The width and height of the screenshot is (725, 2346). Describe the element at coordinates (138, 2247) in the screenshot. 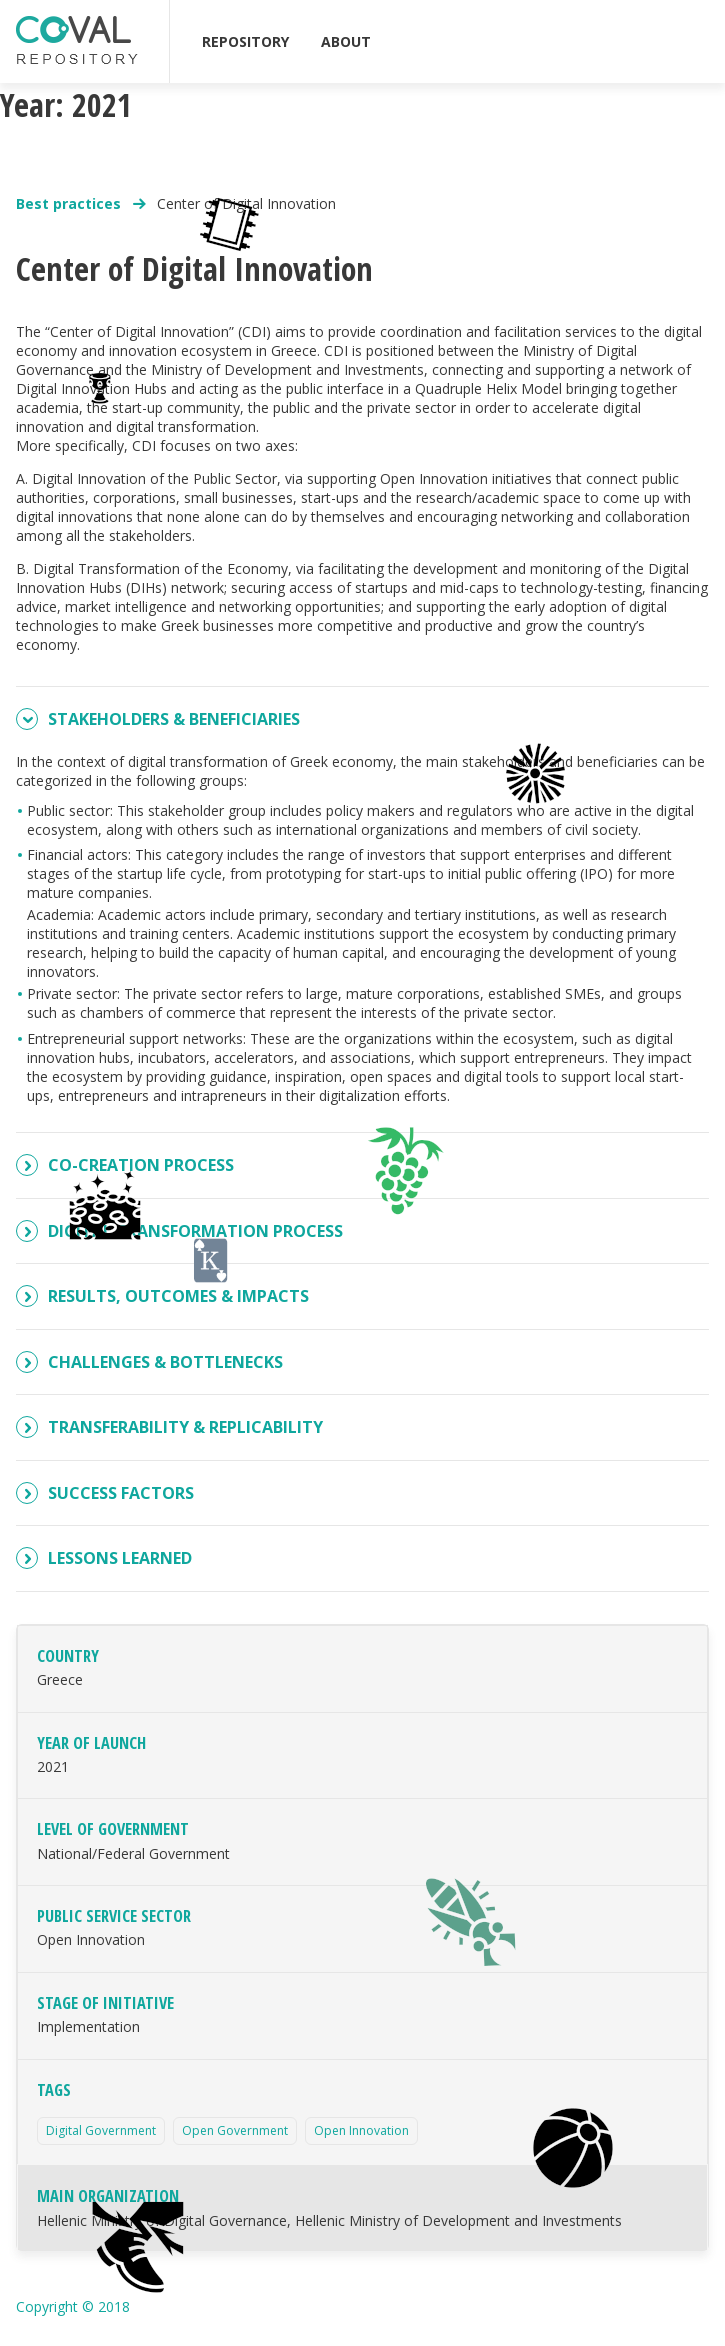

I see `indicates a trip hazard or stumble` at that location.